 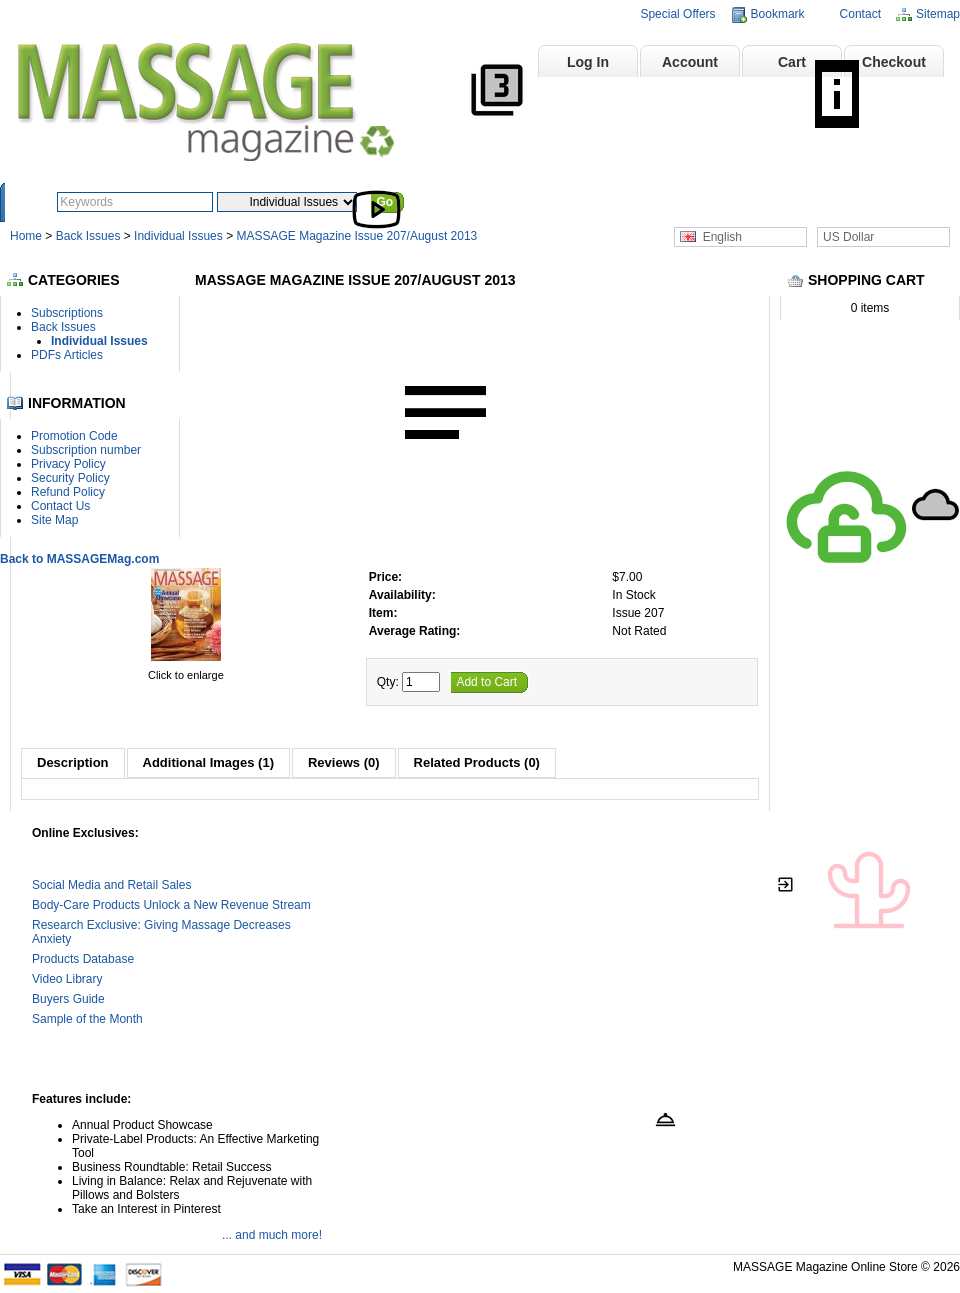 What do you see at coordinates (376, 209) in the screenshot?
I see `open youtube` at bounding box center [376, 209].